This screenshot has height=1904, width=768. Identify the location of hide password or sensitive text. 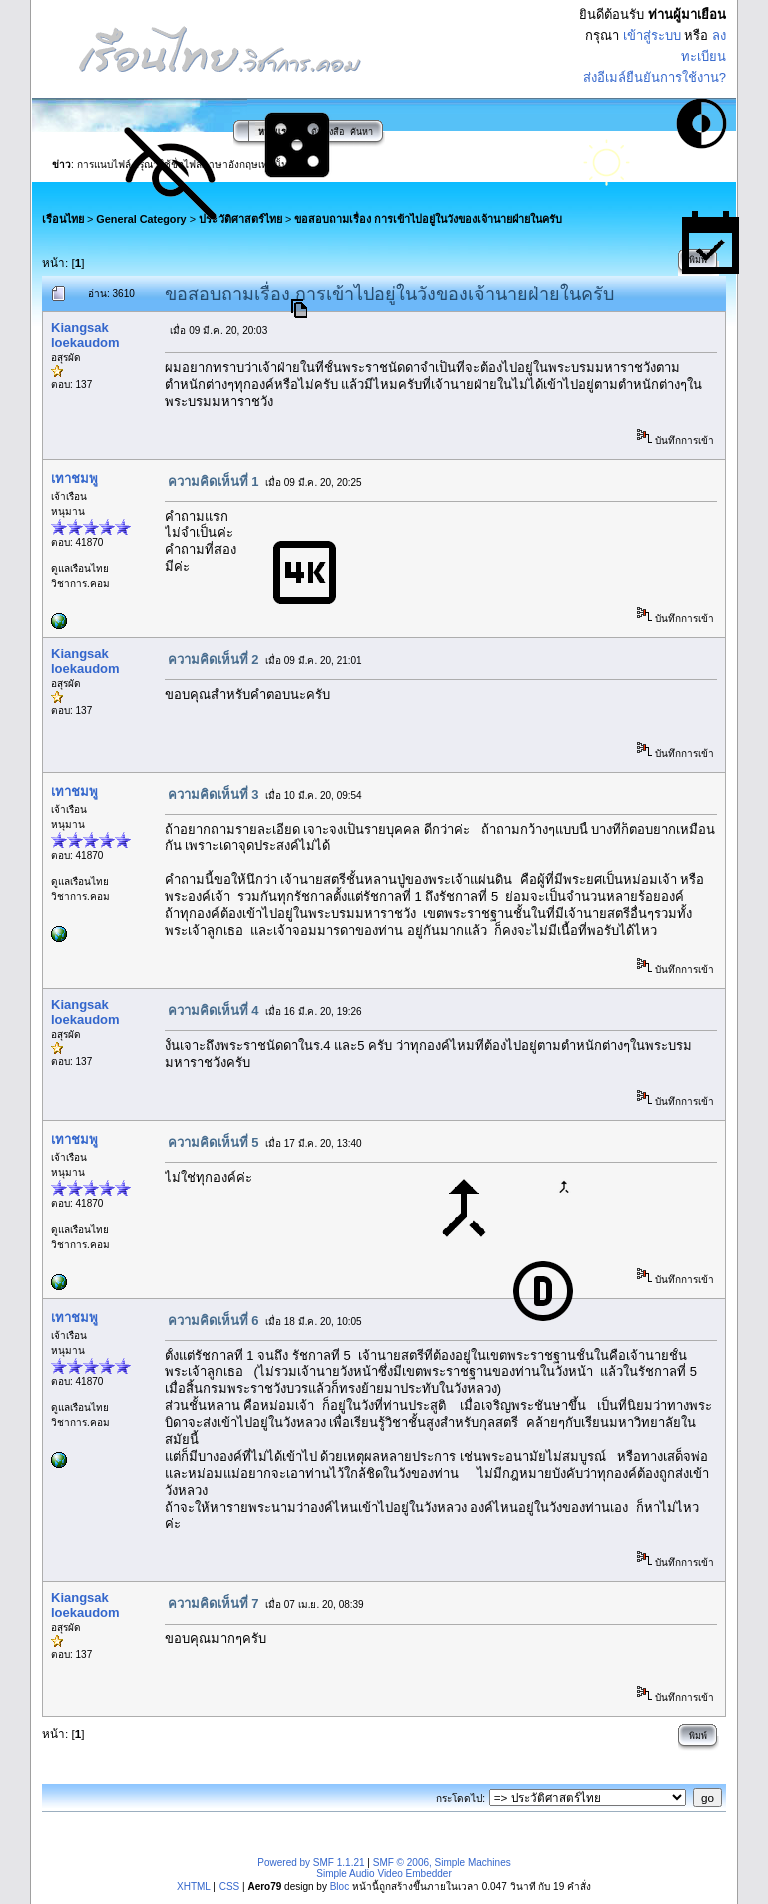
(170, 173).